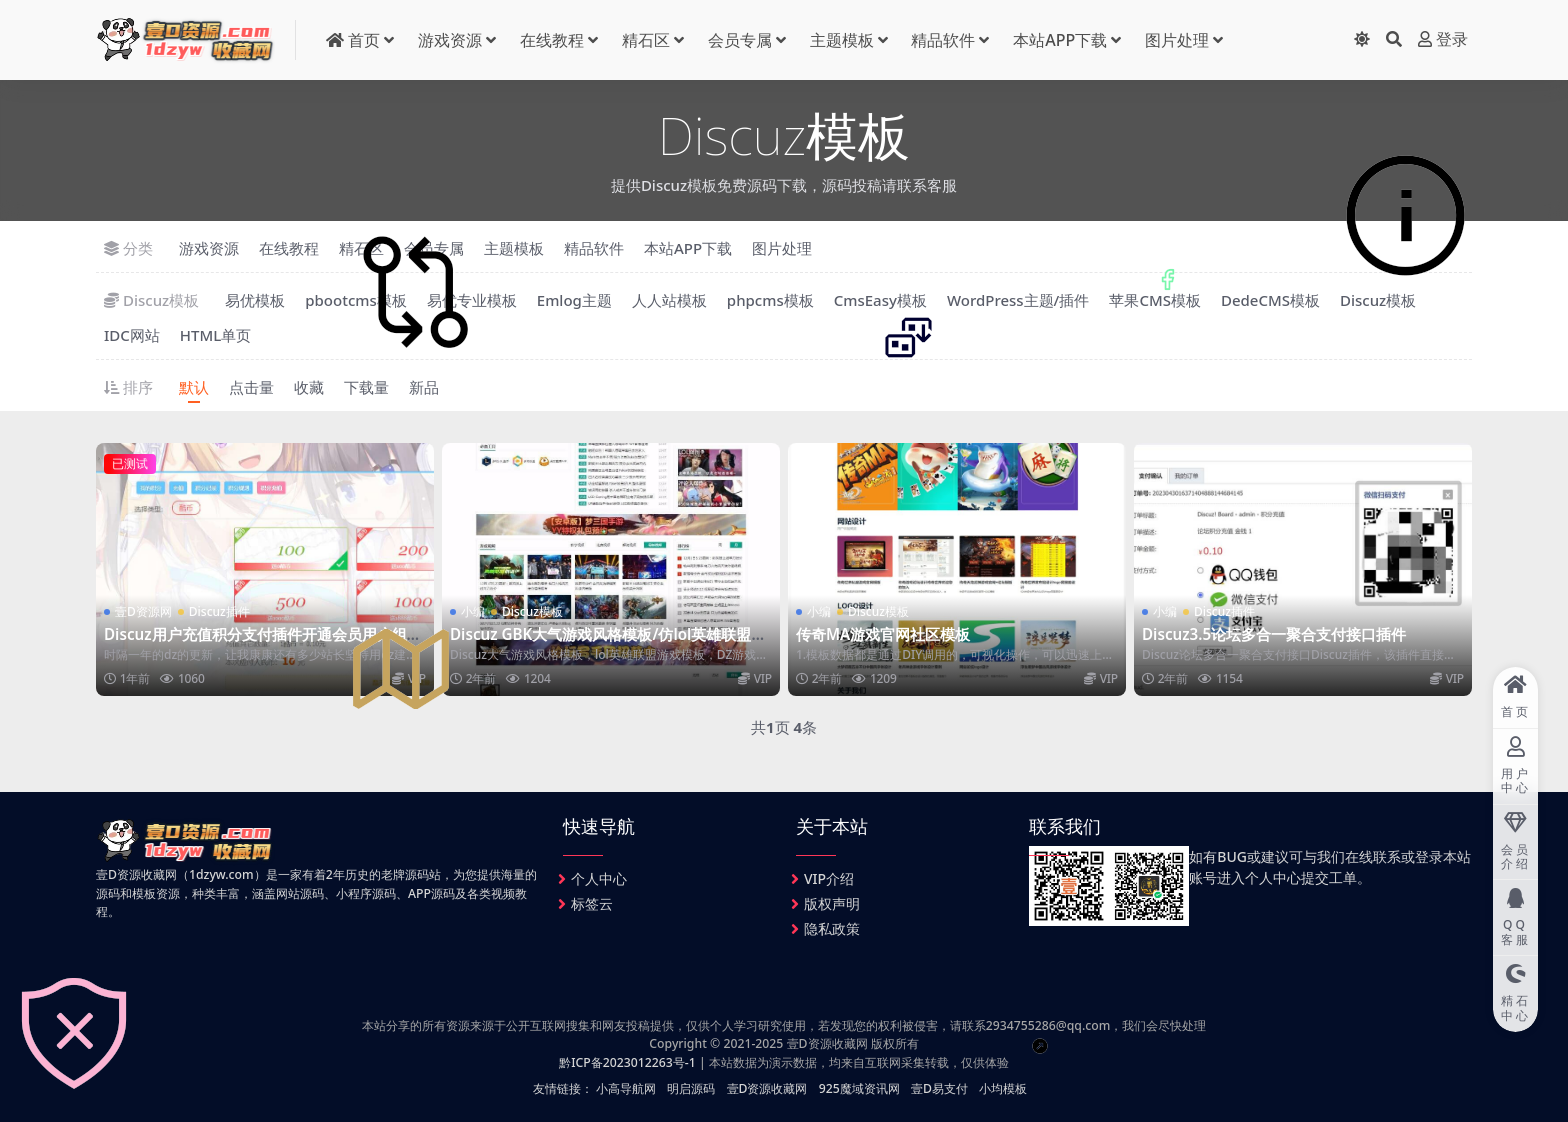 Image resolution: width=1568 pixels, height=1122 pixels. What do you see at coordinates (908, 337) in the screenshot?
I see `sort items by precedence or priority order` at bounding box center [908, 337].